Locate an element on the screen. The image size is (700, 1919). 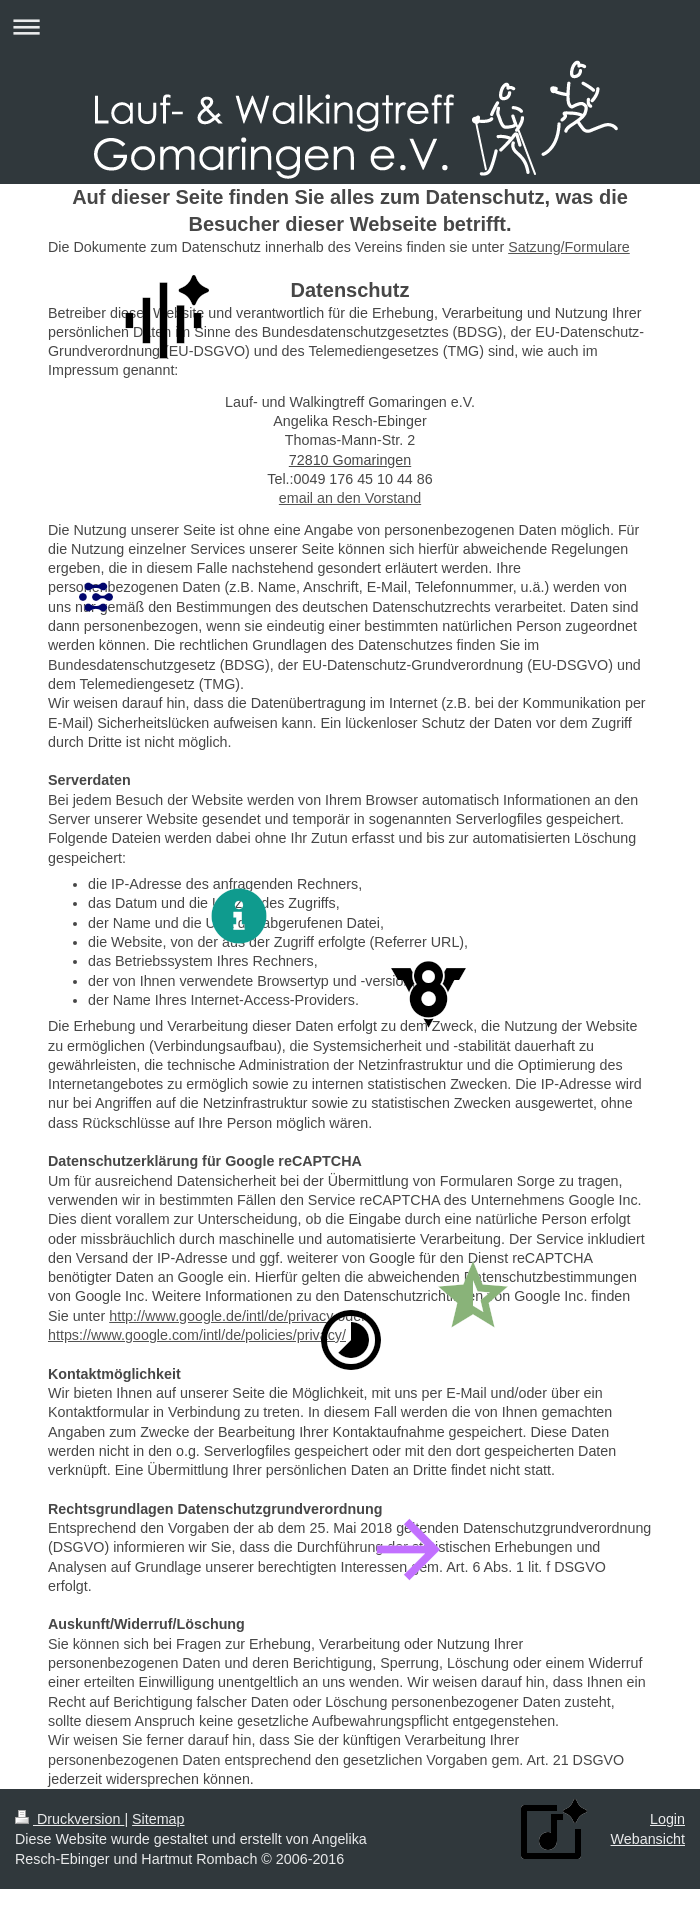
V8 JavaScript engine logo is located at coordinates (428, 994).